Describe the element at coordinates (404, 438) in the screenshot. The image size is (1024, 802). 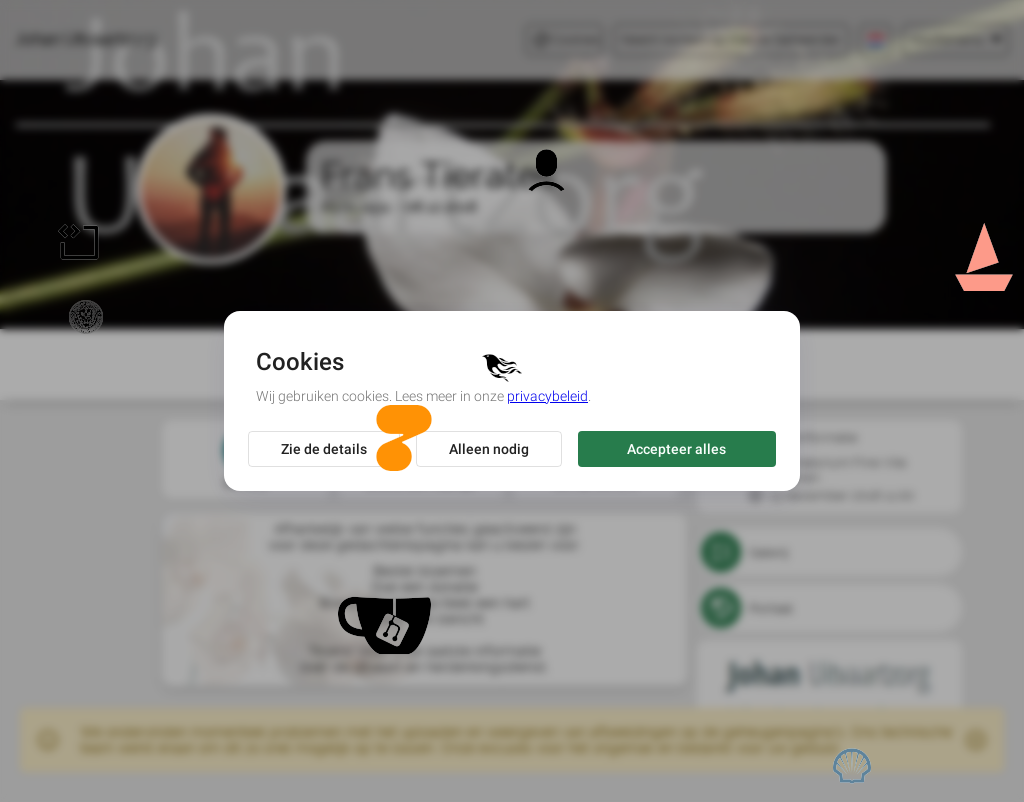
I see `open HTTPie API client` at that location.